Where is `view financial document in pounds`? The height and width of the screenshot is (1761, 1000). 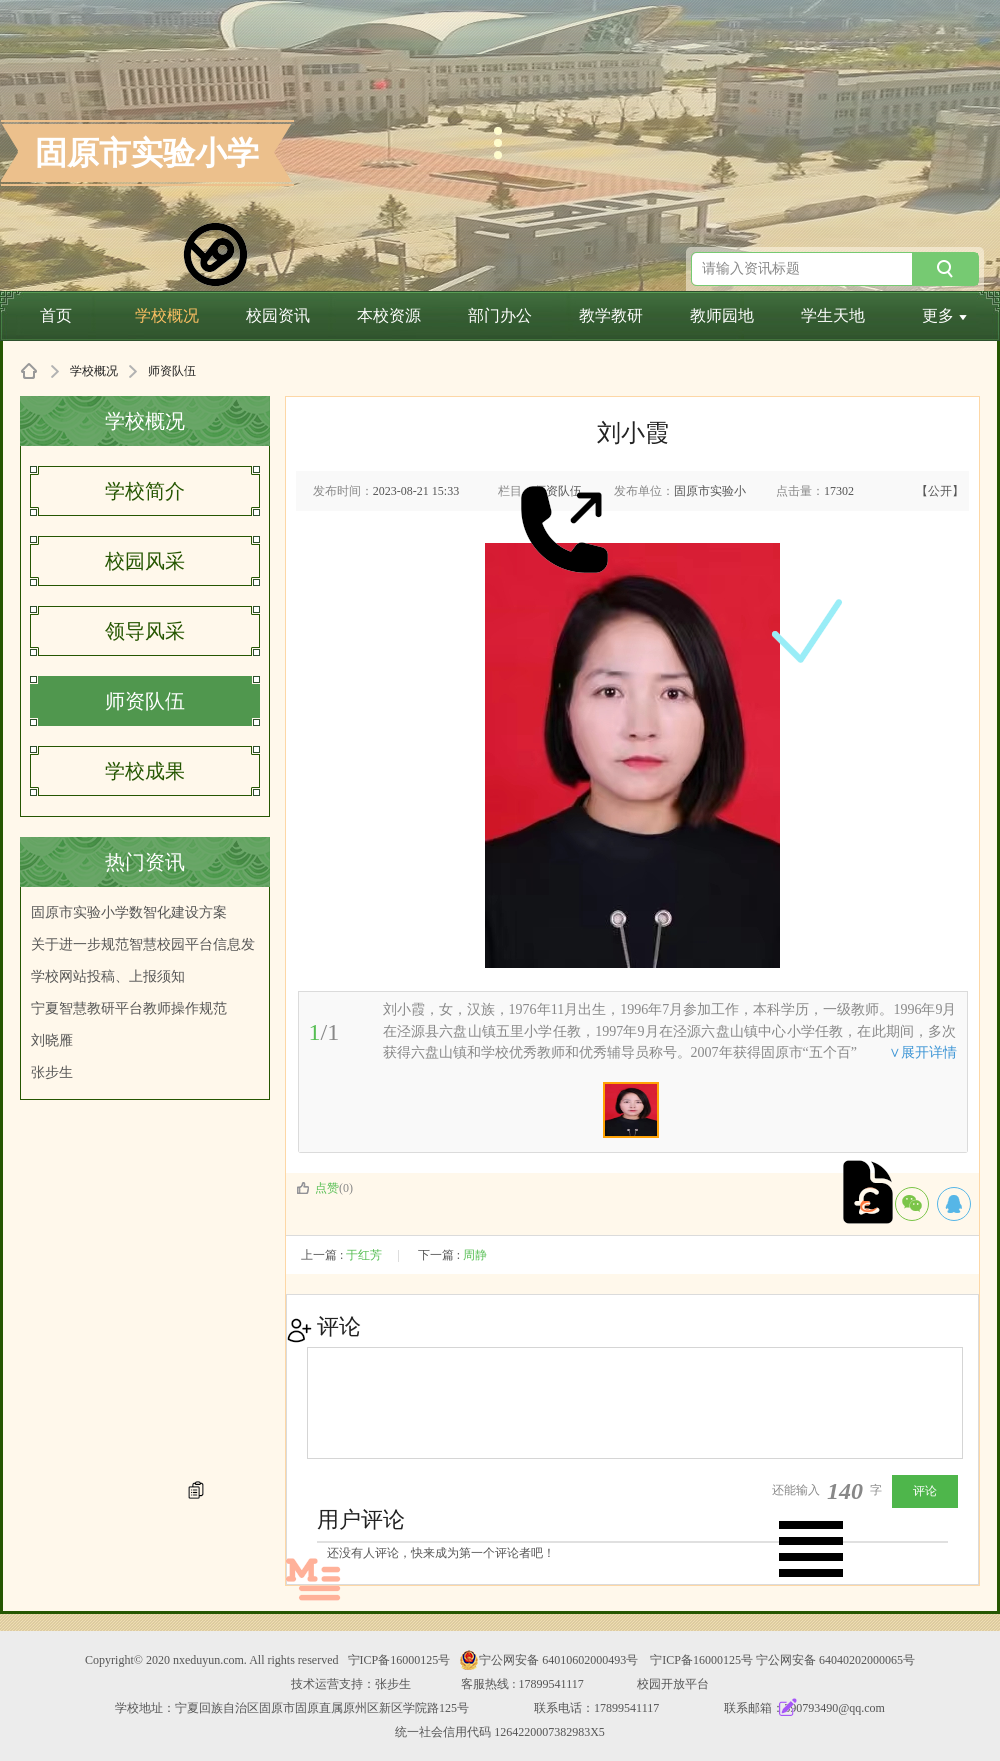
view financial document in pounds is located at coordinates (868, 1192).